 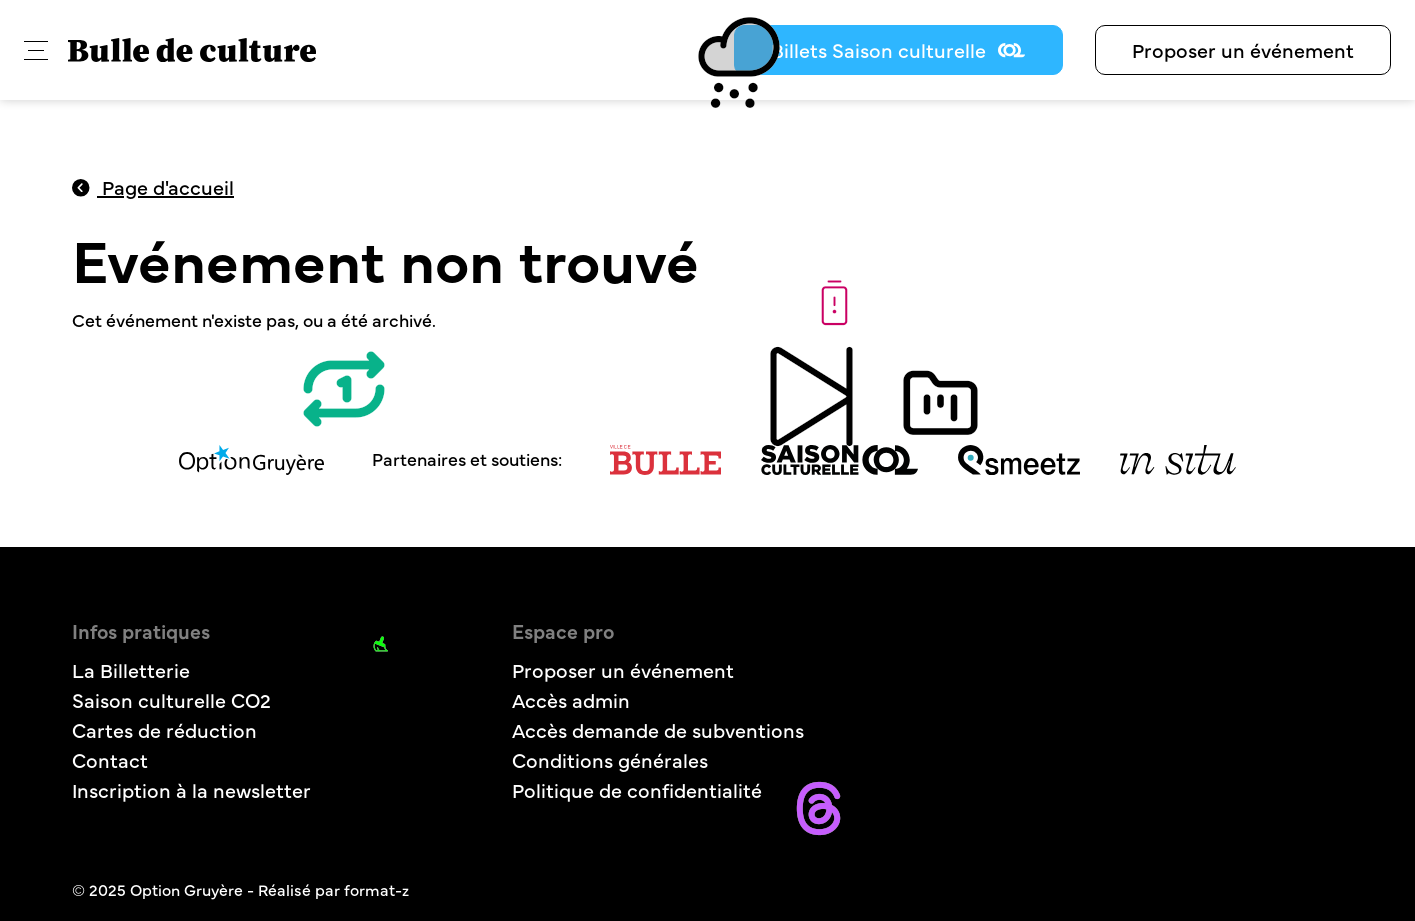 I want to click on clear or sweep away items, so click(x=380, y=644).